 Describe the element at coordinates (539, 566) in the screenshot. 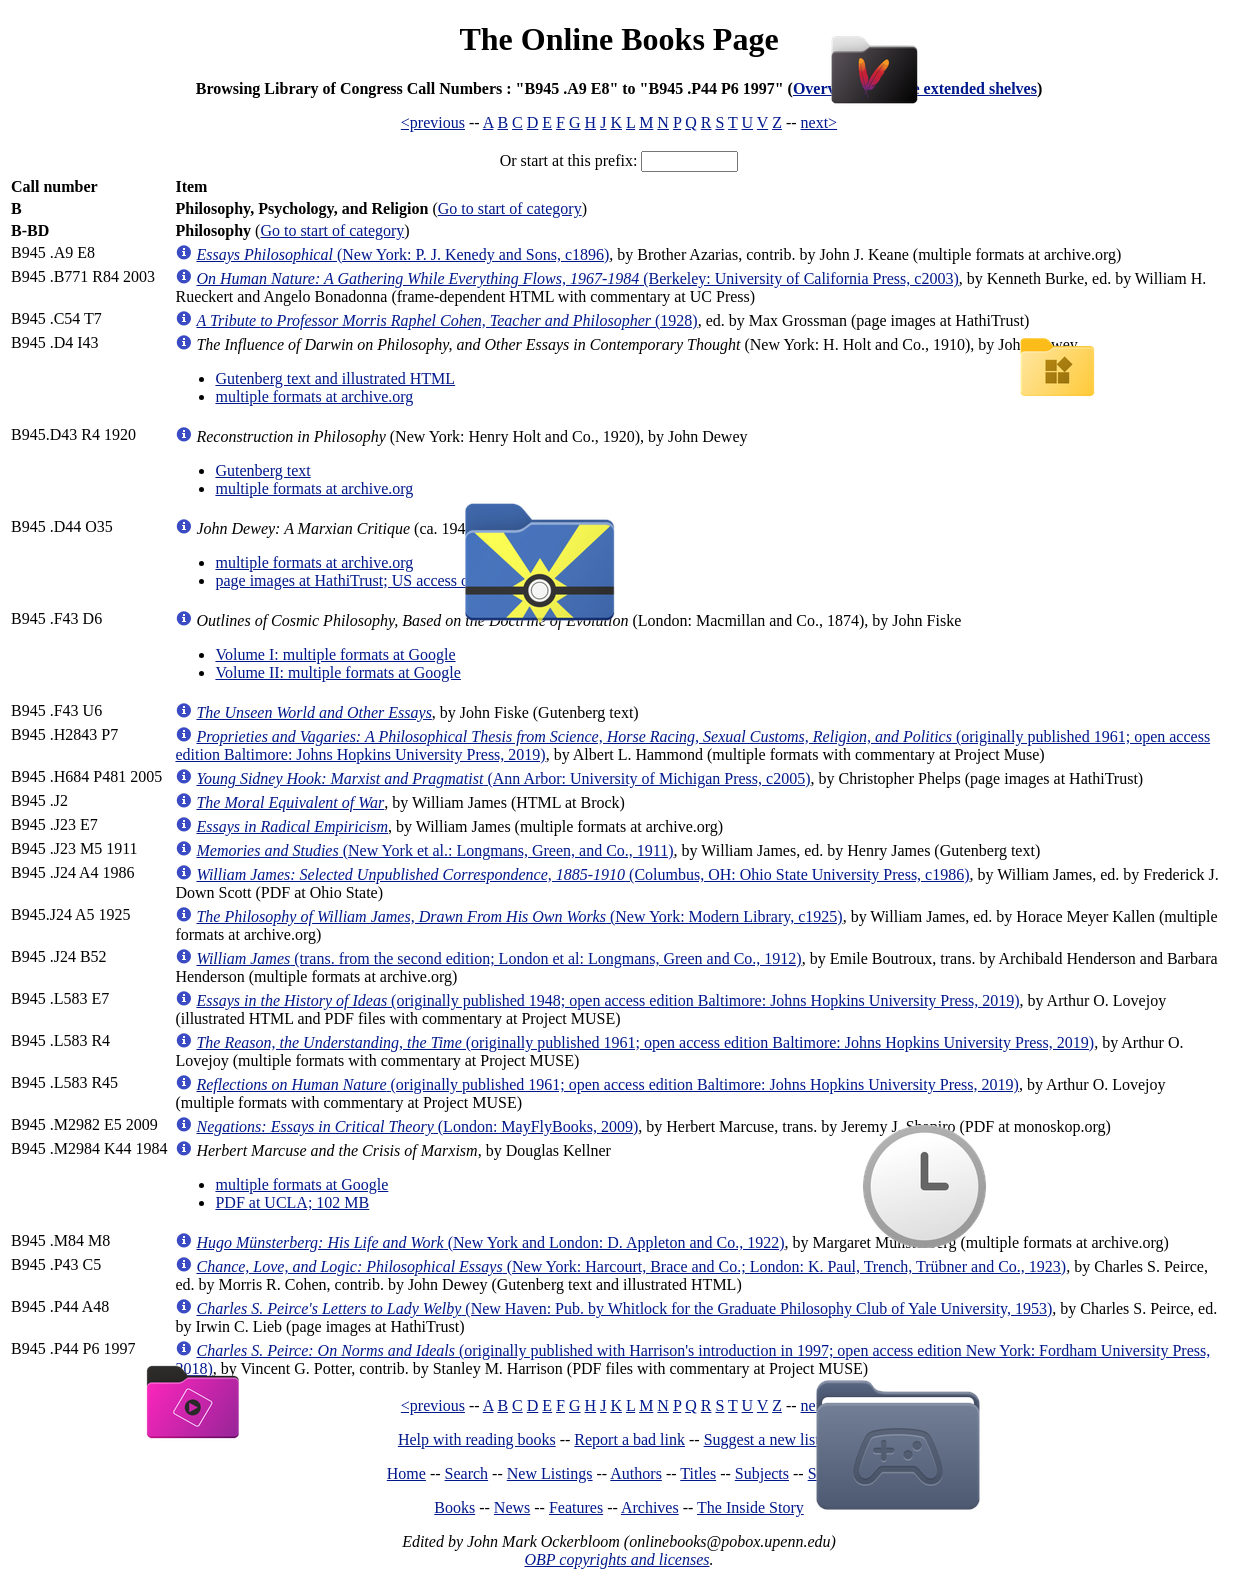

I see `open pokémon quick ball themed folder` at that location.